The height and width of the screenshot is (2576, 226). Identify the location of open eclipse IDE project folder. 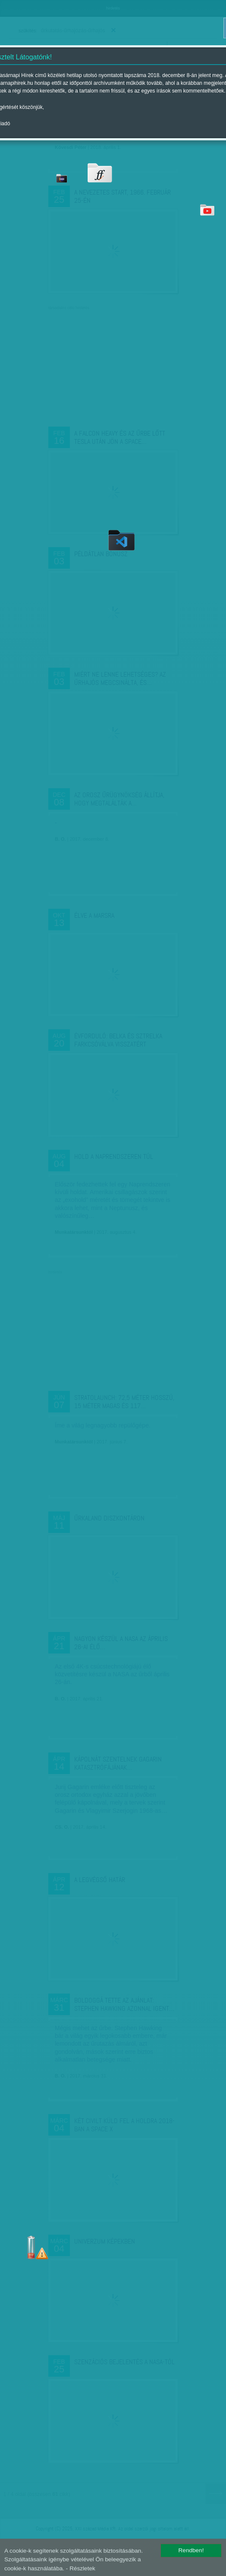
(62, 179).